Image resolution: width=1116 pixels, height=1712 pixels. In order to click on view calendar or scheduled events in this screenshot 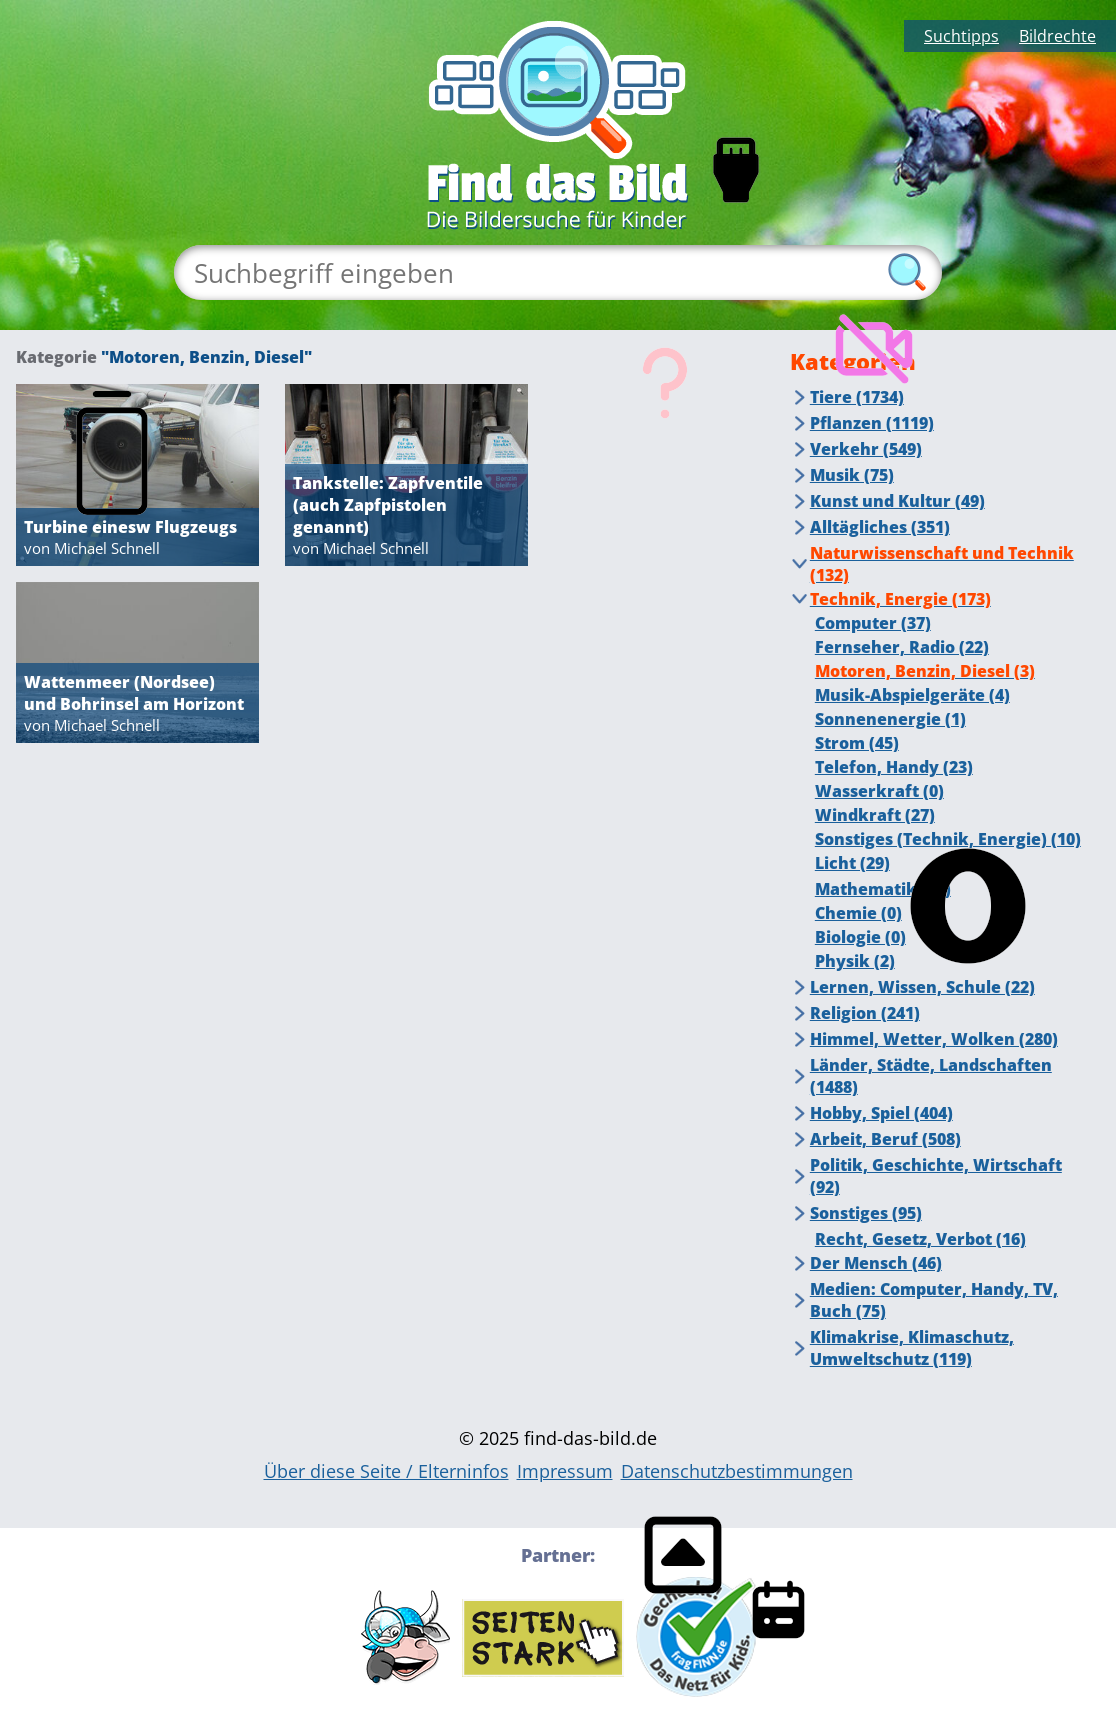, I will do `click(778, 1609)`.